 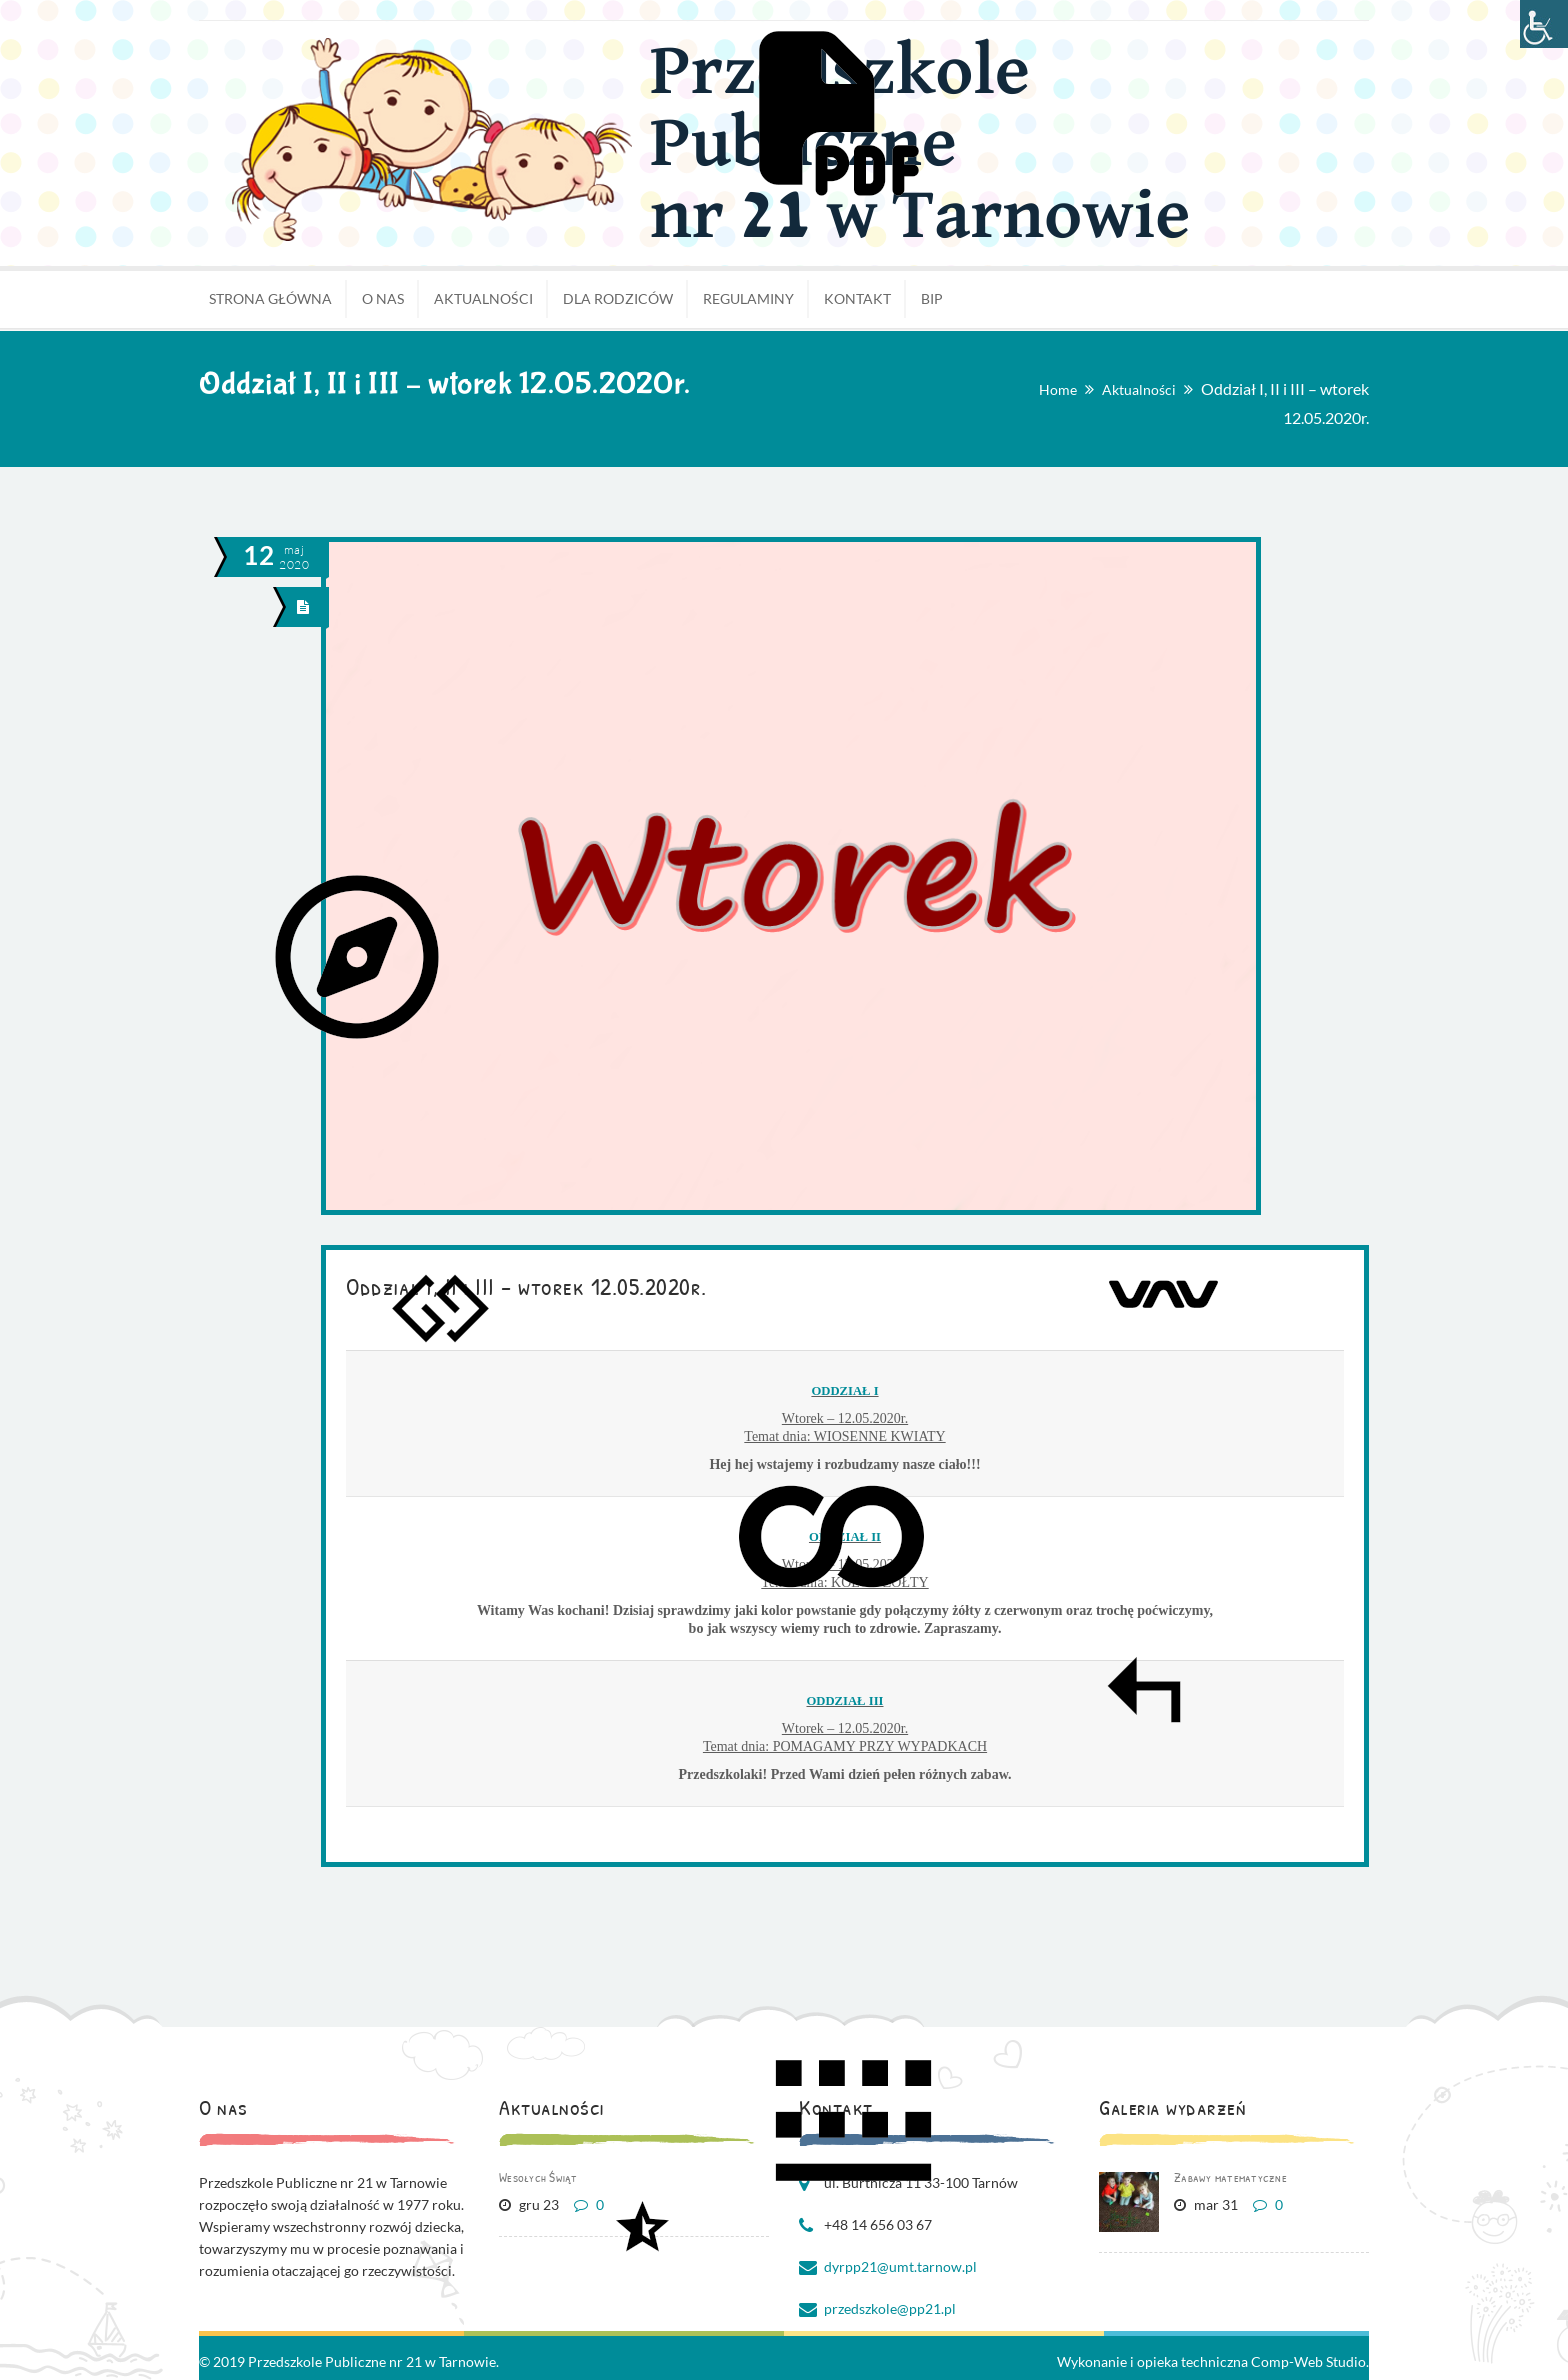 What do you see at coordinates (1148, 1690) in the screenshot?
I see `reply to a message` at bounding box center [1148, 1690].